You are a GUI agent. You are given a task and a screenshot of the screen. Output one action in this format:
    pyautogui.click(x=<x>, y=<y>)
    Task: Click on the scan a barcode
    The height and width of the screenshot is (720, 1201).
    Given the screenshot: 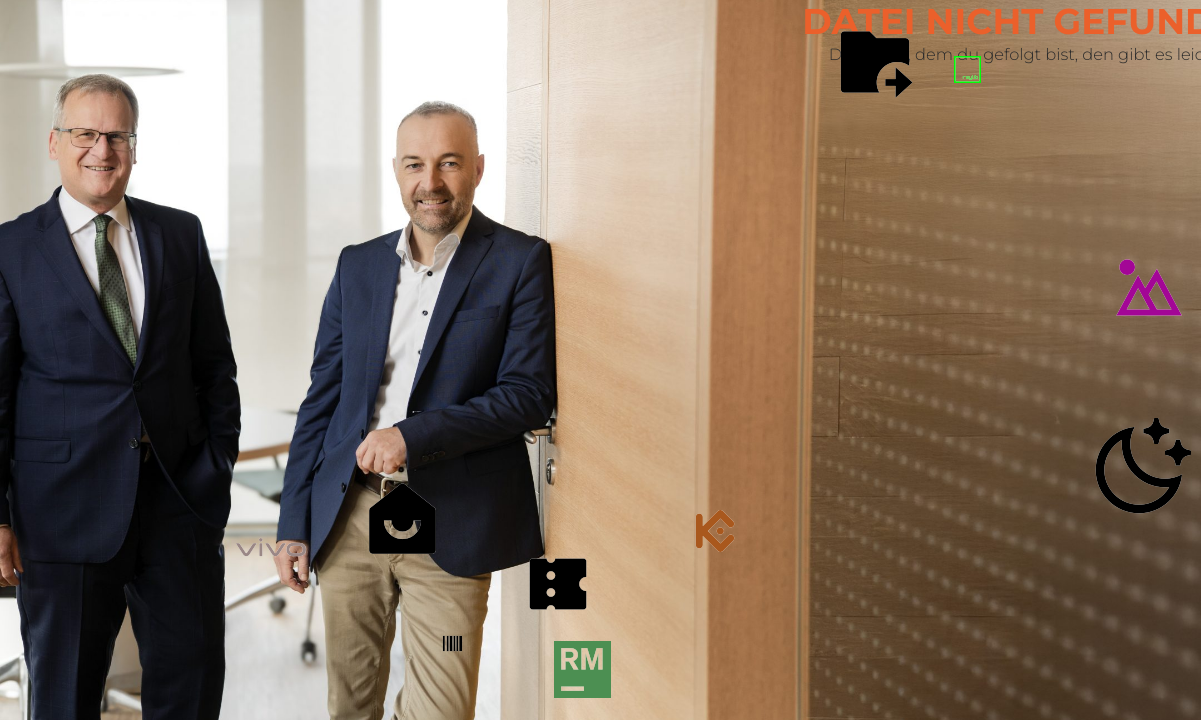 What is the action you would take?
    pyautogui.click(x=452, y=643)
    